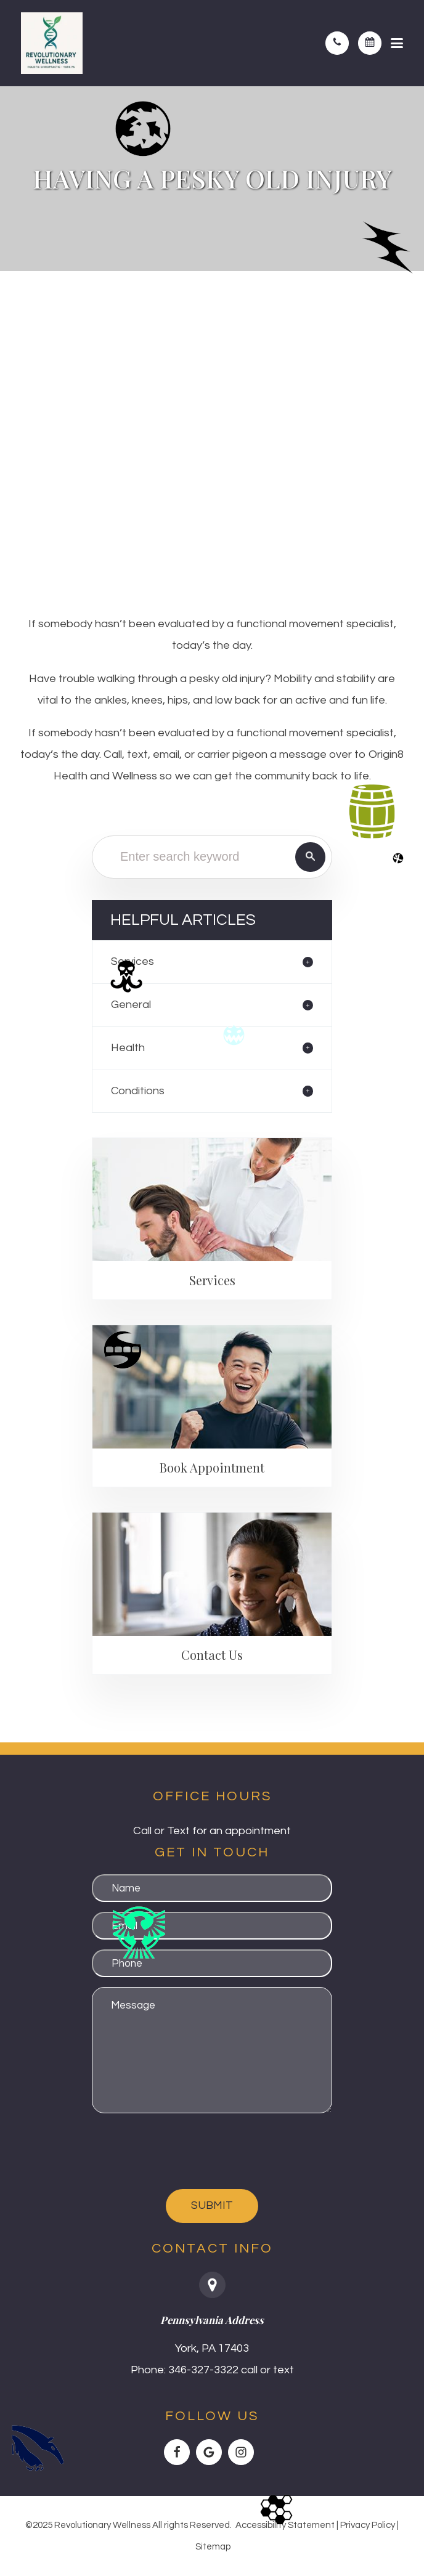 This screenshot has width=424, height=2576. Describe the element at coordinates (398, 858) in the screenshot. I see `activate midnight claw ability` at that location.